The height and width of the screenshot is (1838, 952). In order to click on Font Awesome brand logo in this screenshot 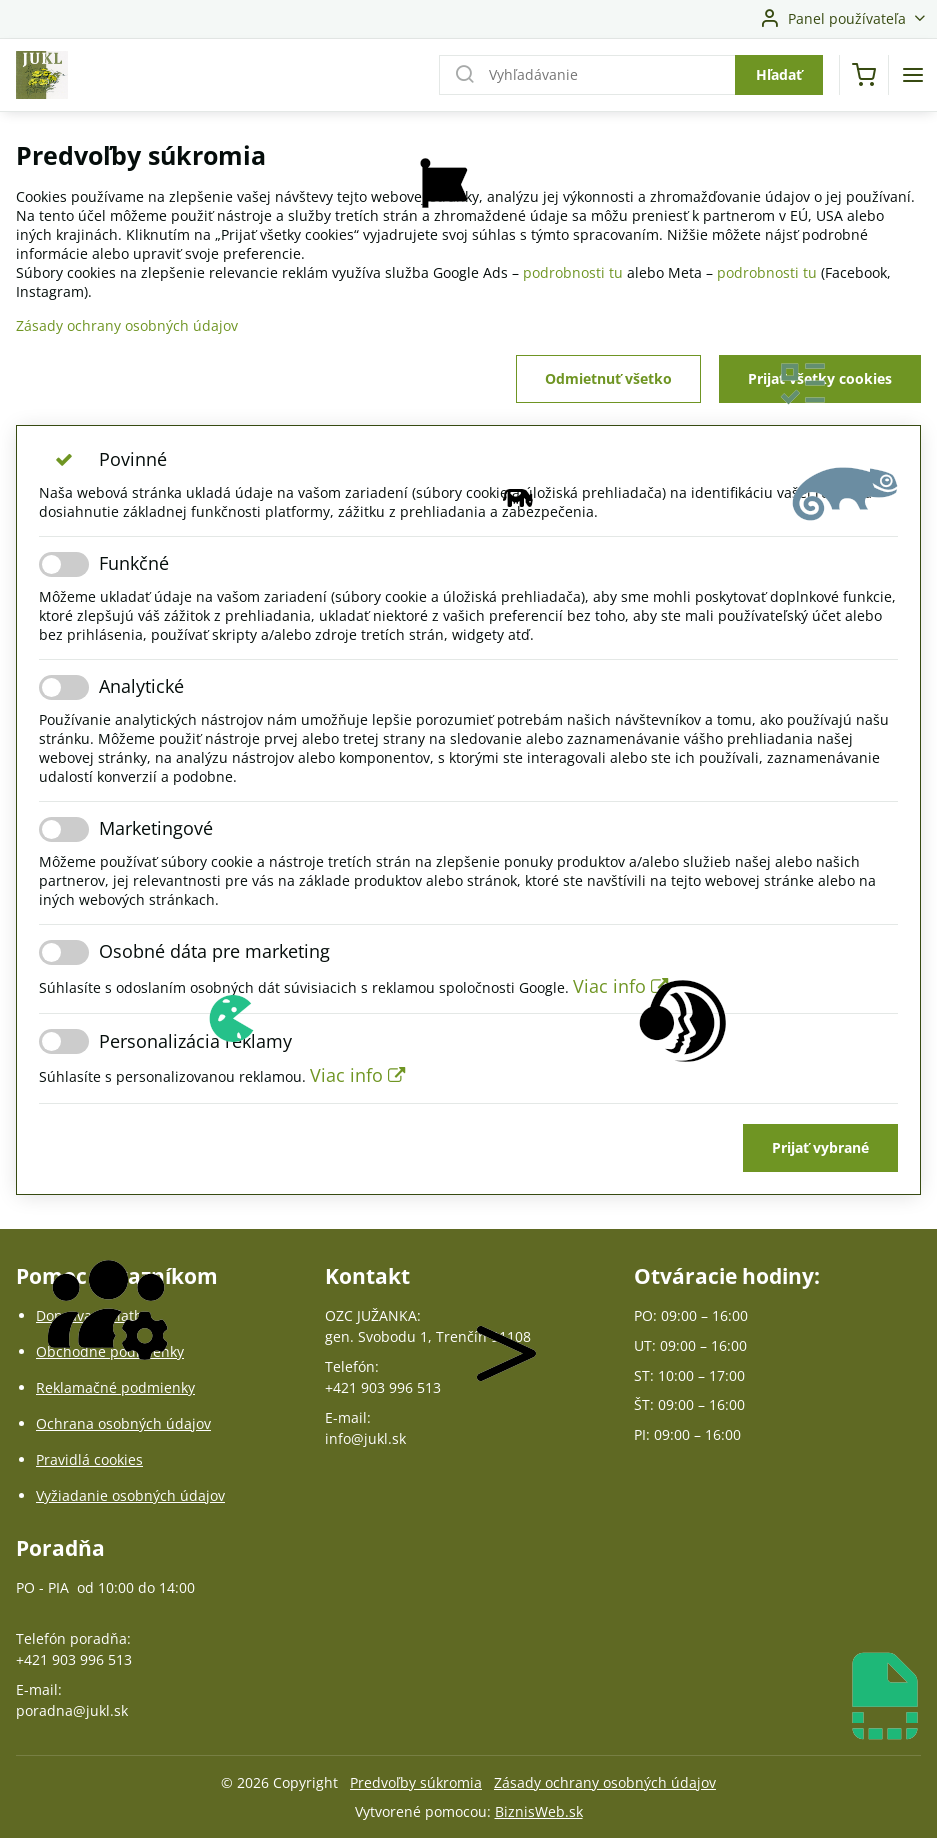, I will do `click(444, 183)`.